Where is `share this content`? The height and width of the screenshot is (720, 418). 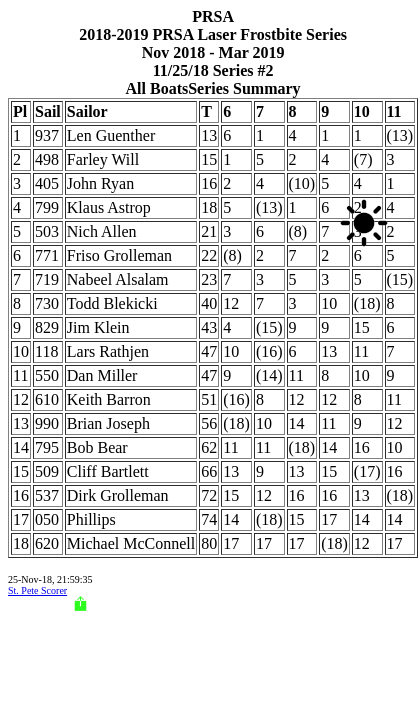
share this content is located at coordinates (80, 603).